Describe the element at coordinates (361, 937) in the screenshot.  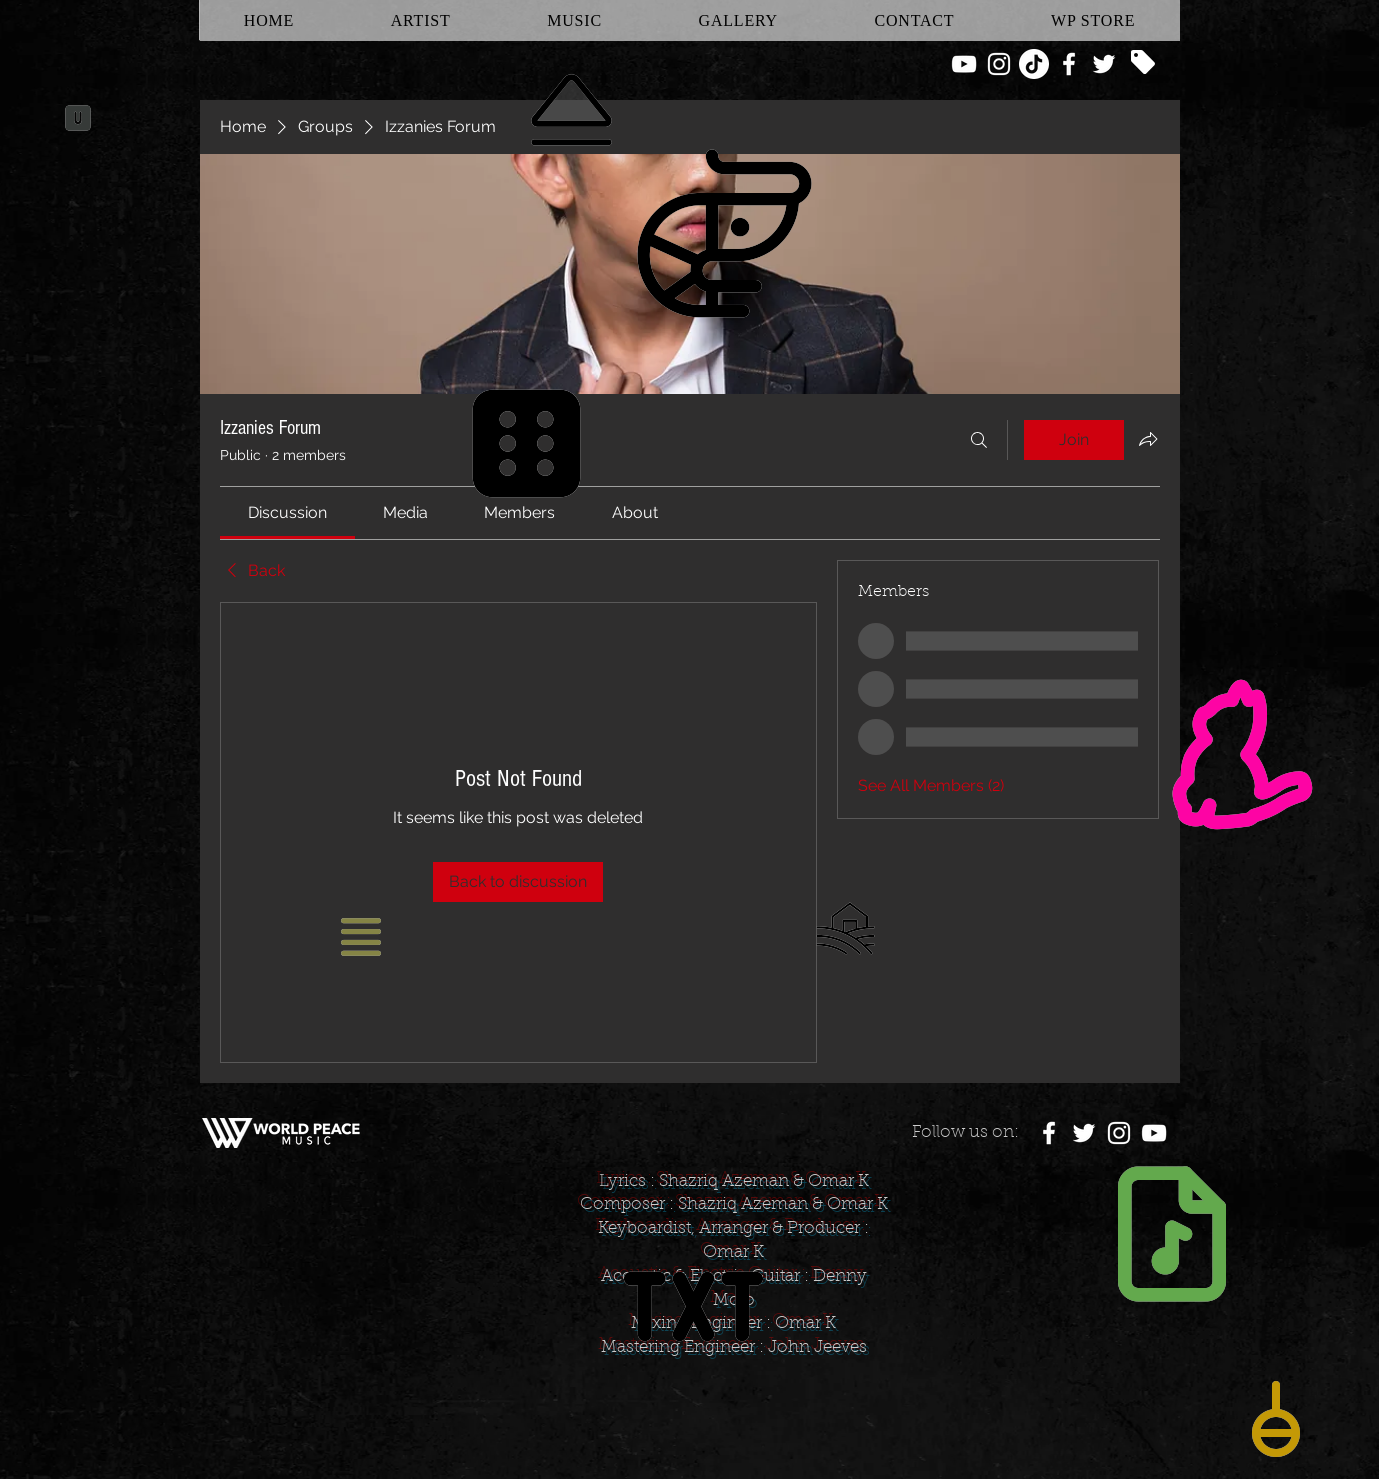
I see `open navigation menu` at that location.